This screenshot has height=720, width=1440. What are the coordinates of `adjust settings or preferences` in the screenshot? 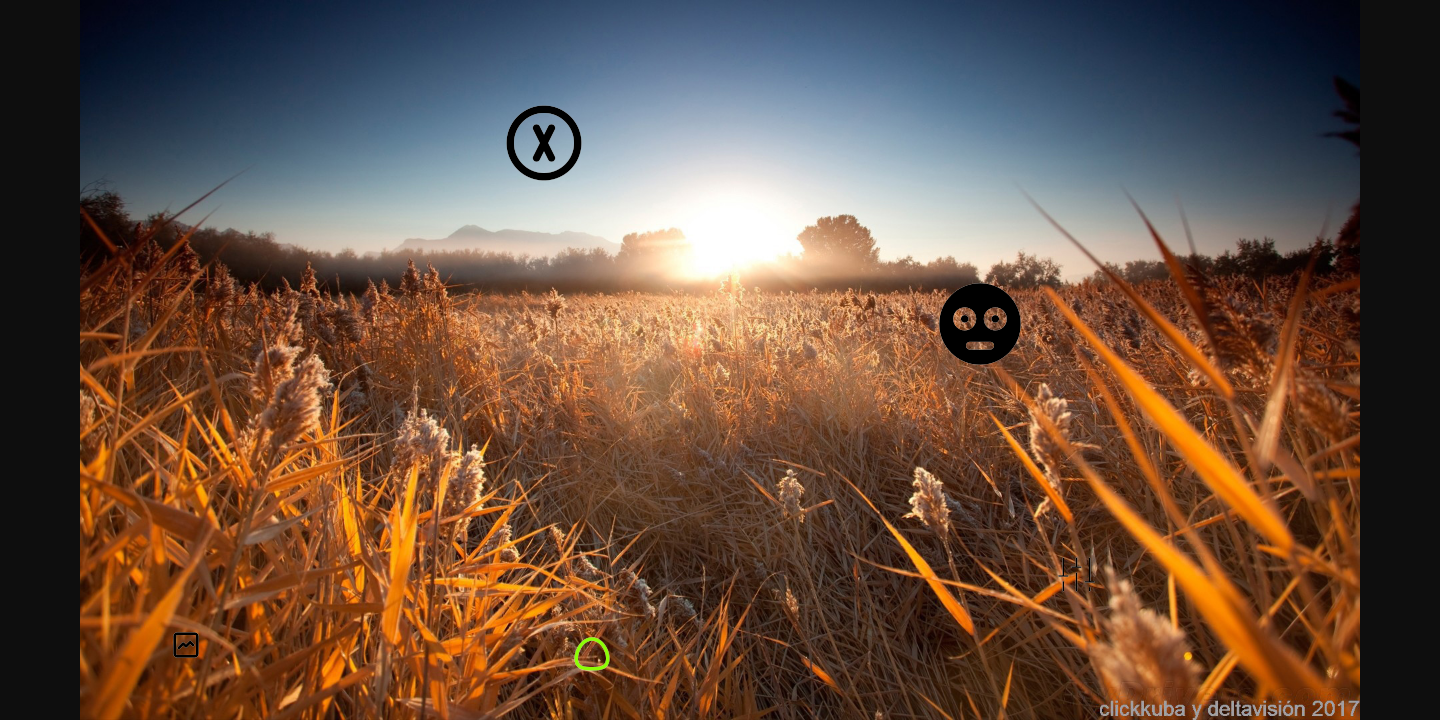 It's located at (1076, 574).